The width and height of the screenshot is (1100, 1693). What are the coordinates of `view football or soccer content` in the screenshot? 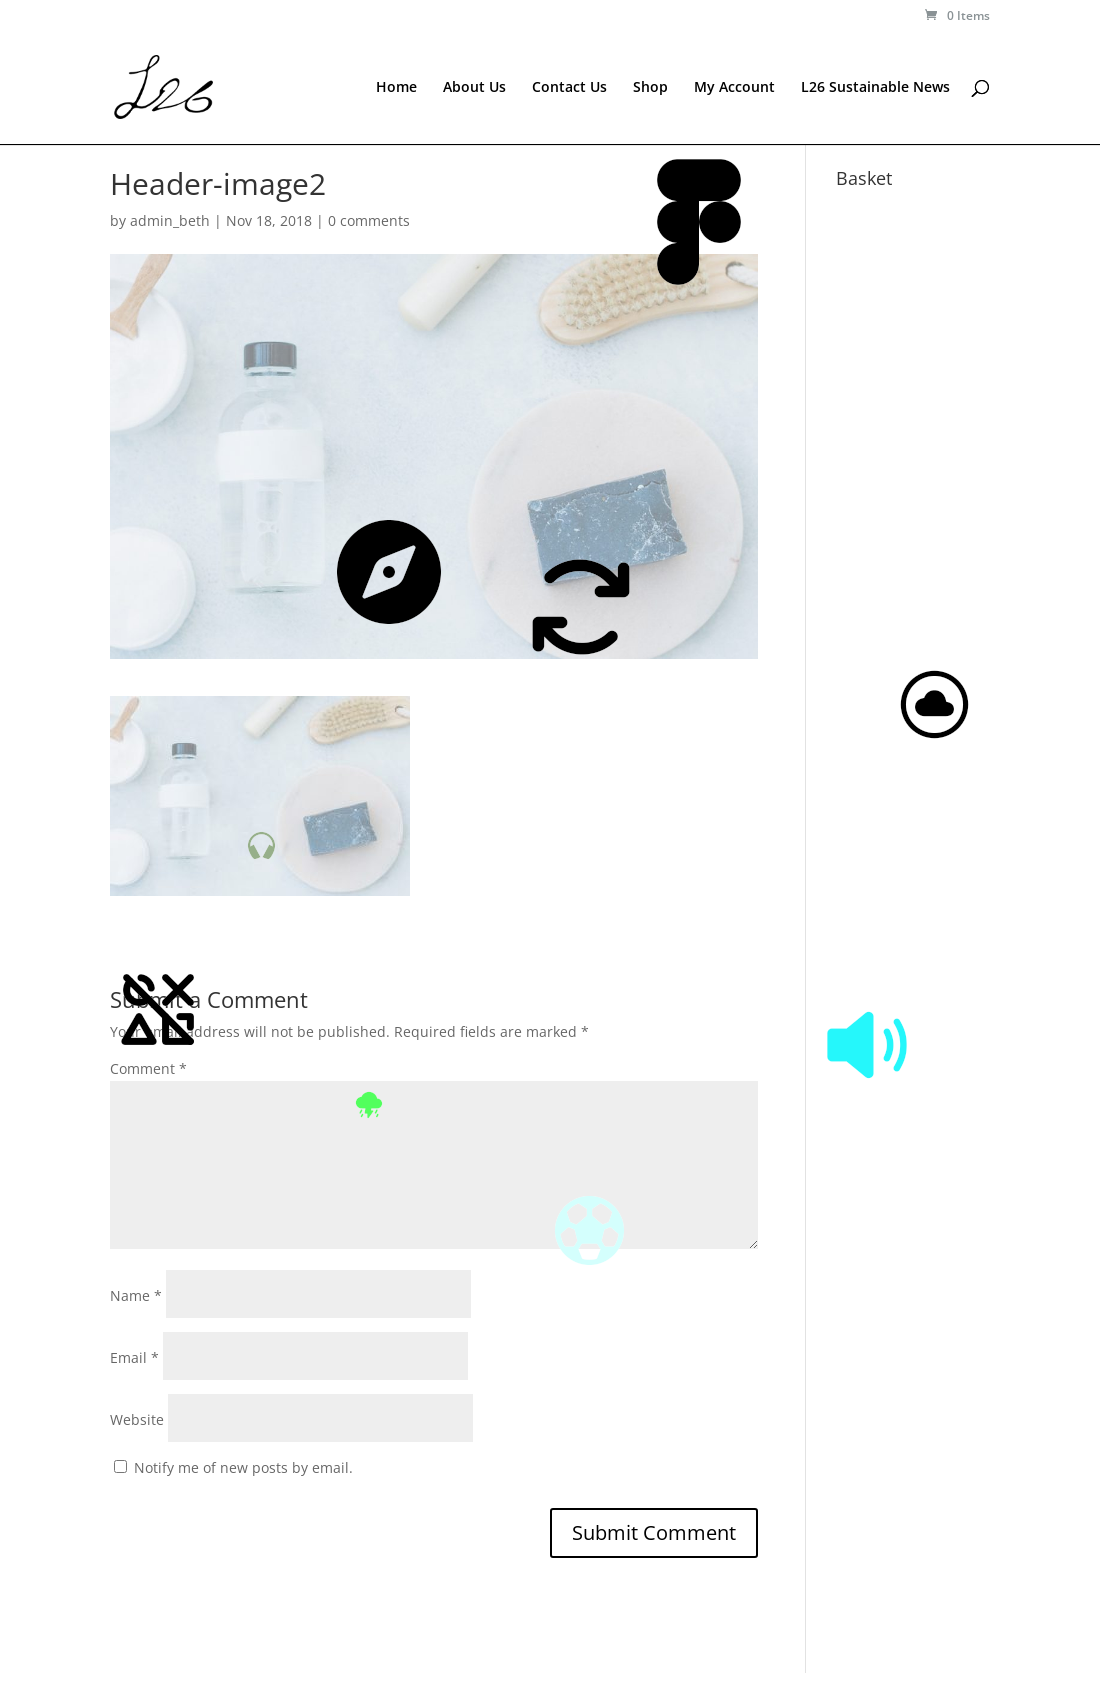 It's located at (589, 1230).